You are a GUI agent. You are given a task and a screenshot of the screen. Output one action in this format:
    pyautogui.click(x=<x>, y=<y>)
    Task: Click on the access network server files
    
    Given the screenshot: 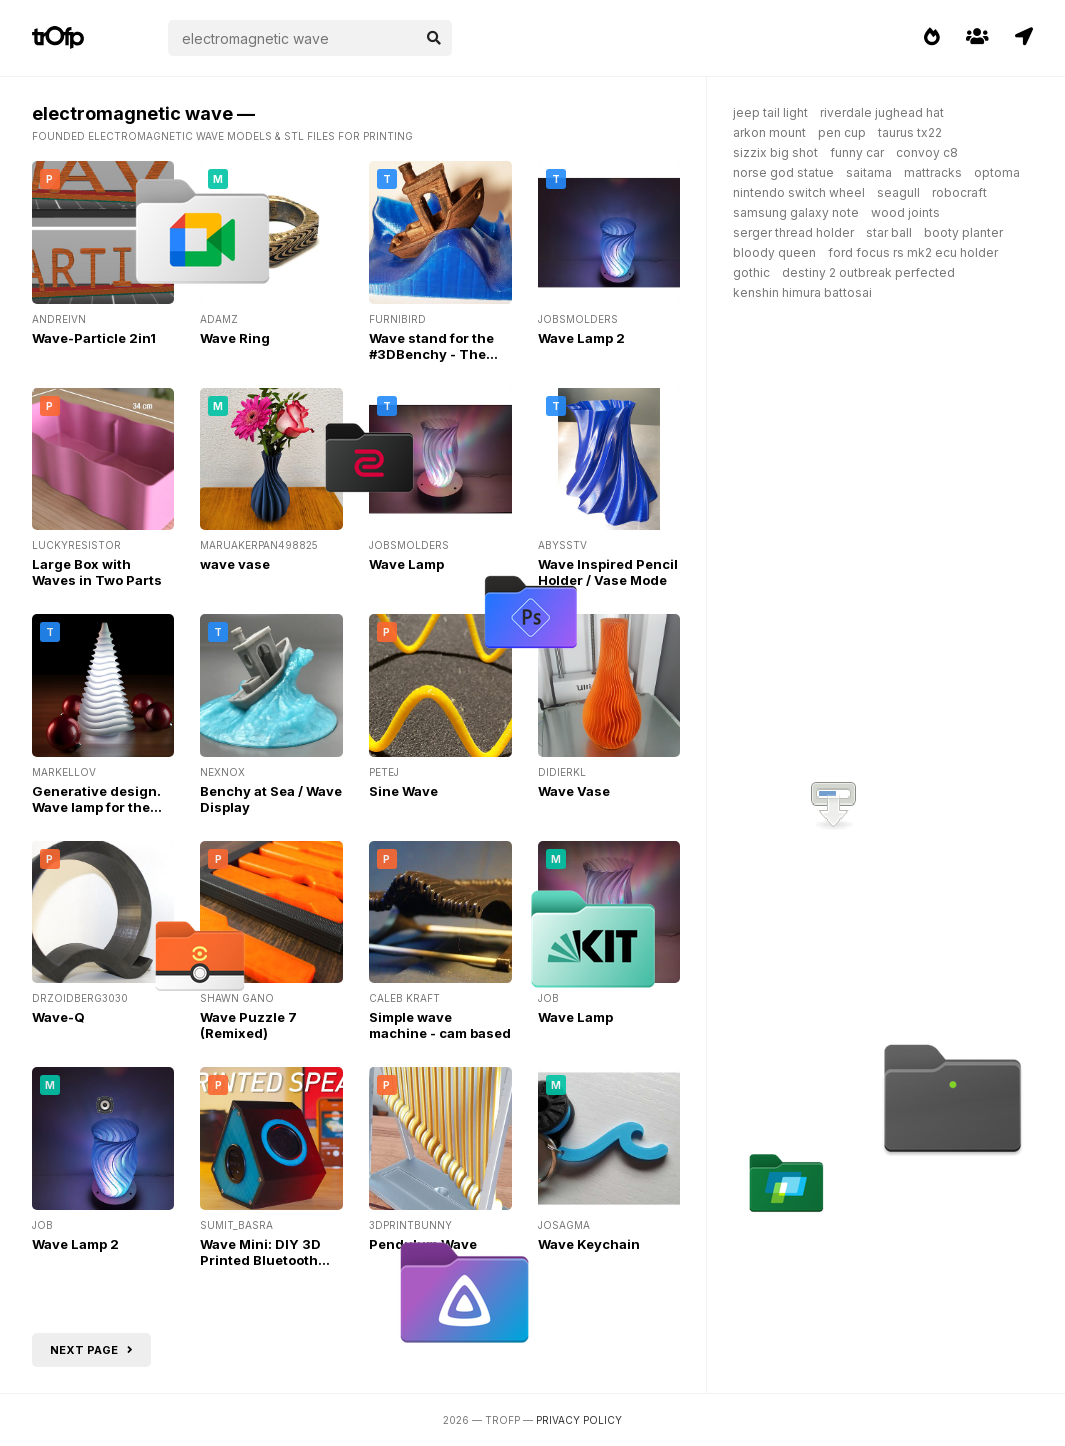 What is the action you would take?
    pyautogui.click(x=952, y=1102)
    